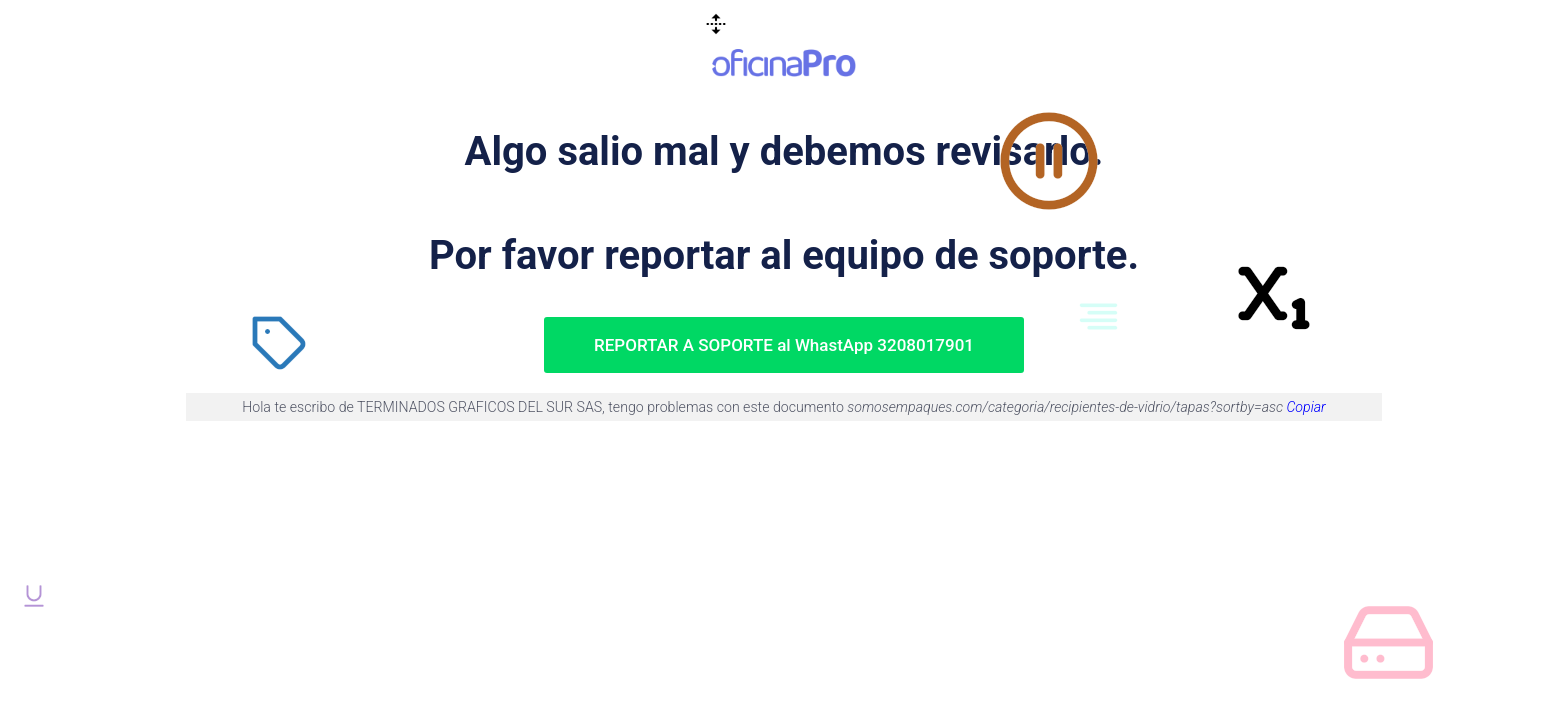 This screenshot has height=720, width=1568. What do you see at coordinates (1049, 161) in the screenshot?
I see `pause media playback` at bounding box center [1049, 161].